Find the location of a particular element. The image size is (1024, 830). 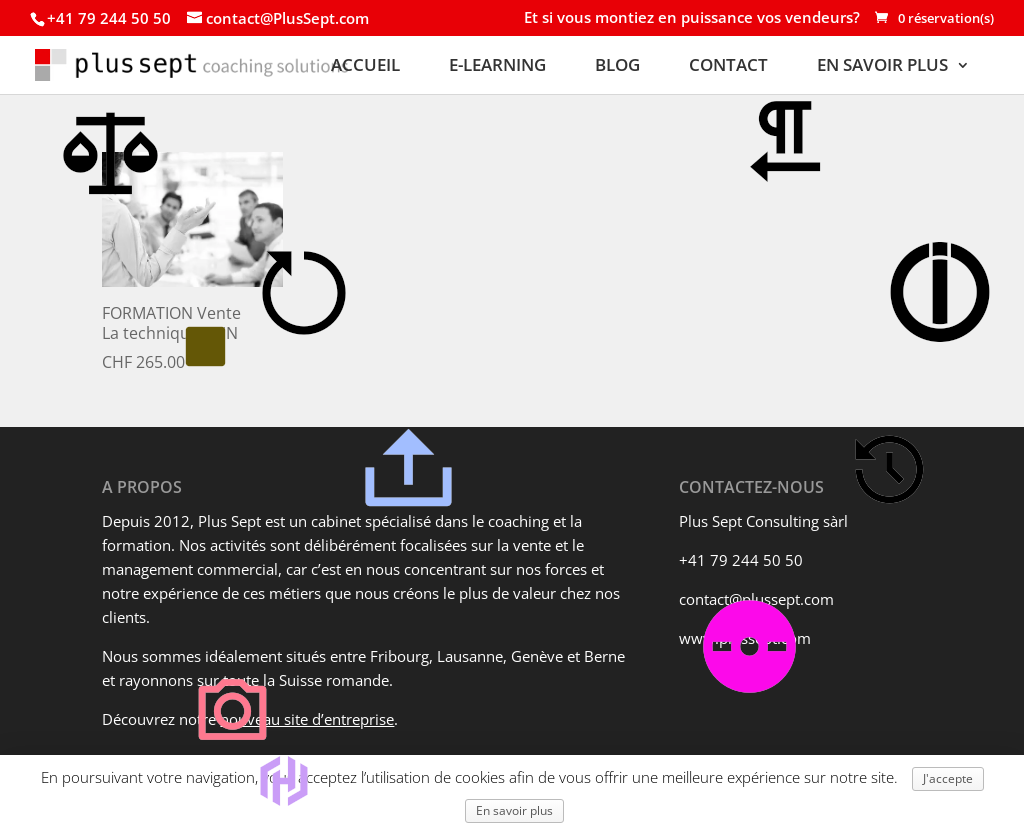

view recent activity or history is located at coordinates (889, 469).